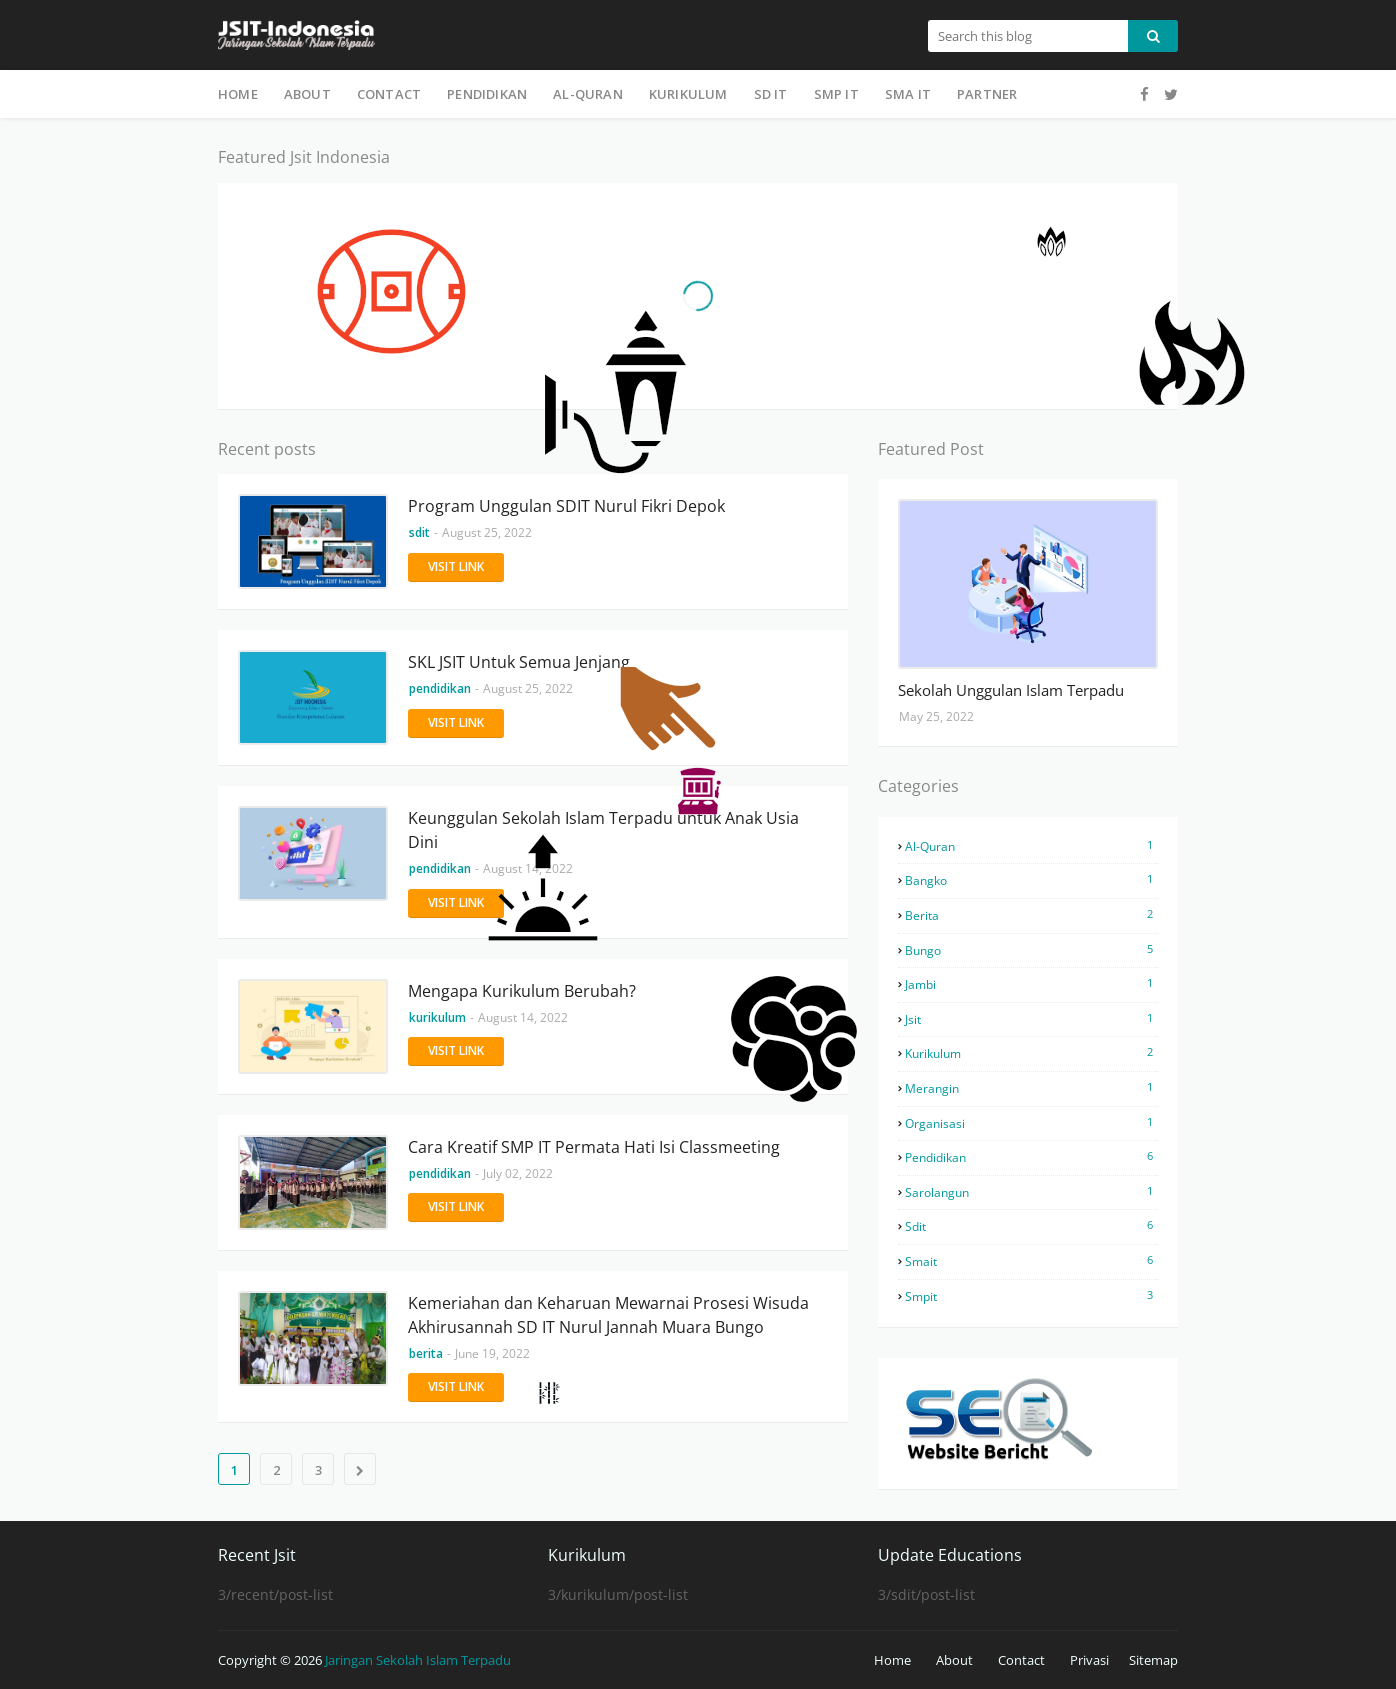 The height and width of the screenshot is (1689, 1396). I want to click on indicates sunrise or morning time, so click(543, 887).